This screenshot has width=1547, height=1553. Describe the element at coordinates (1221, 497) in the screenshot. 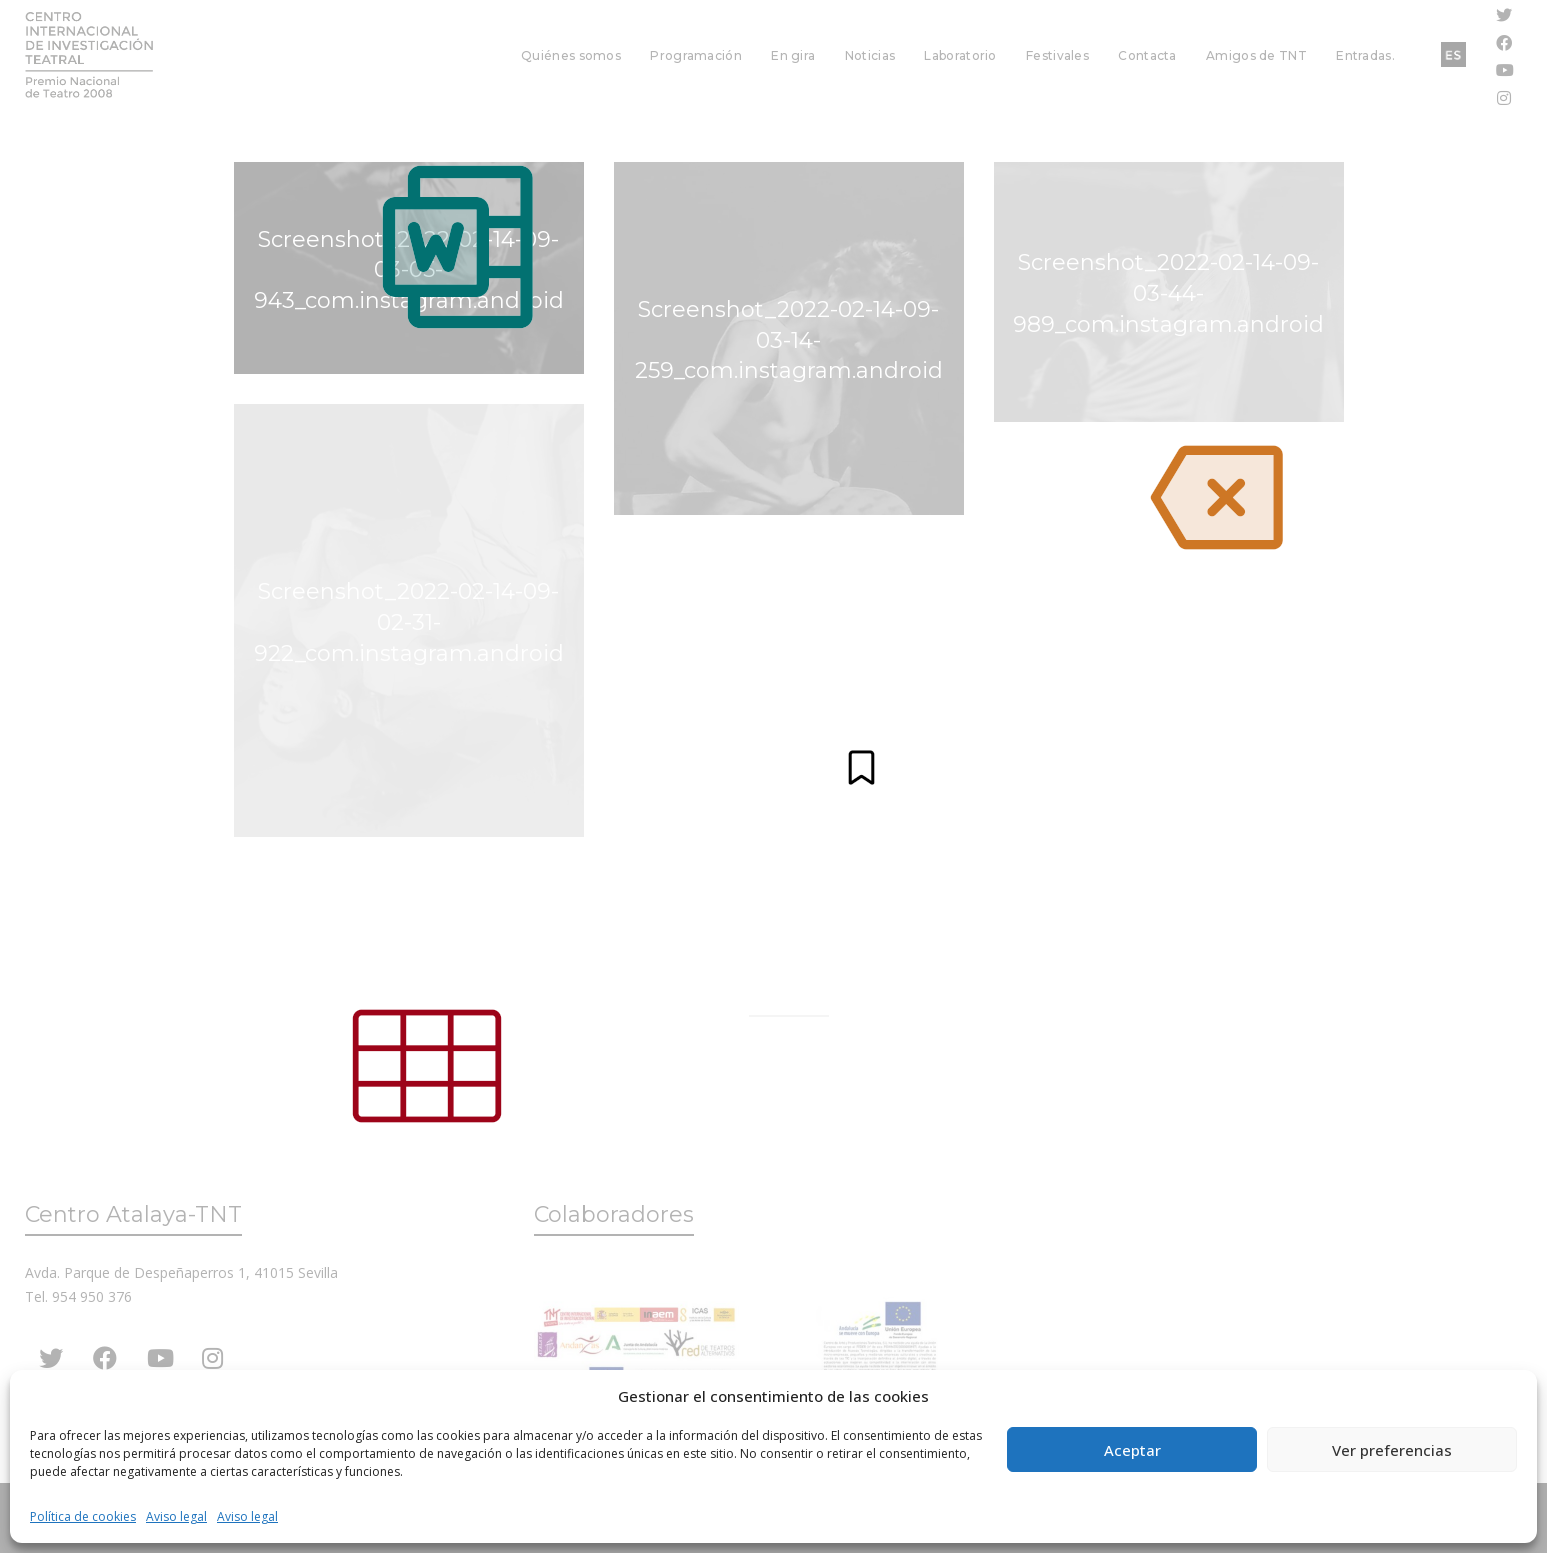

I see `delete the previous character` at that location.